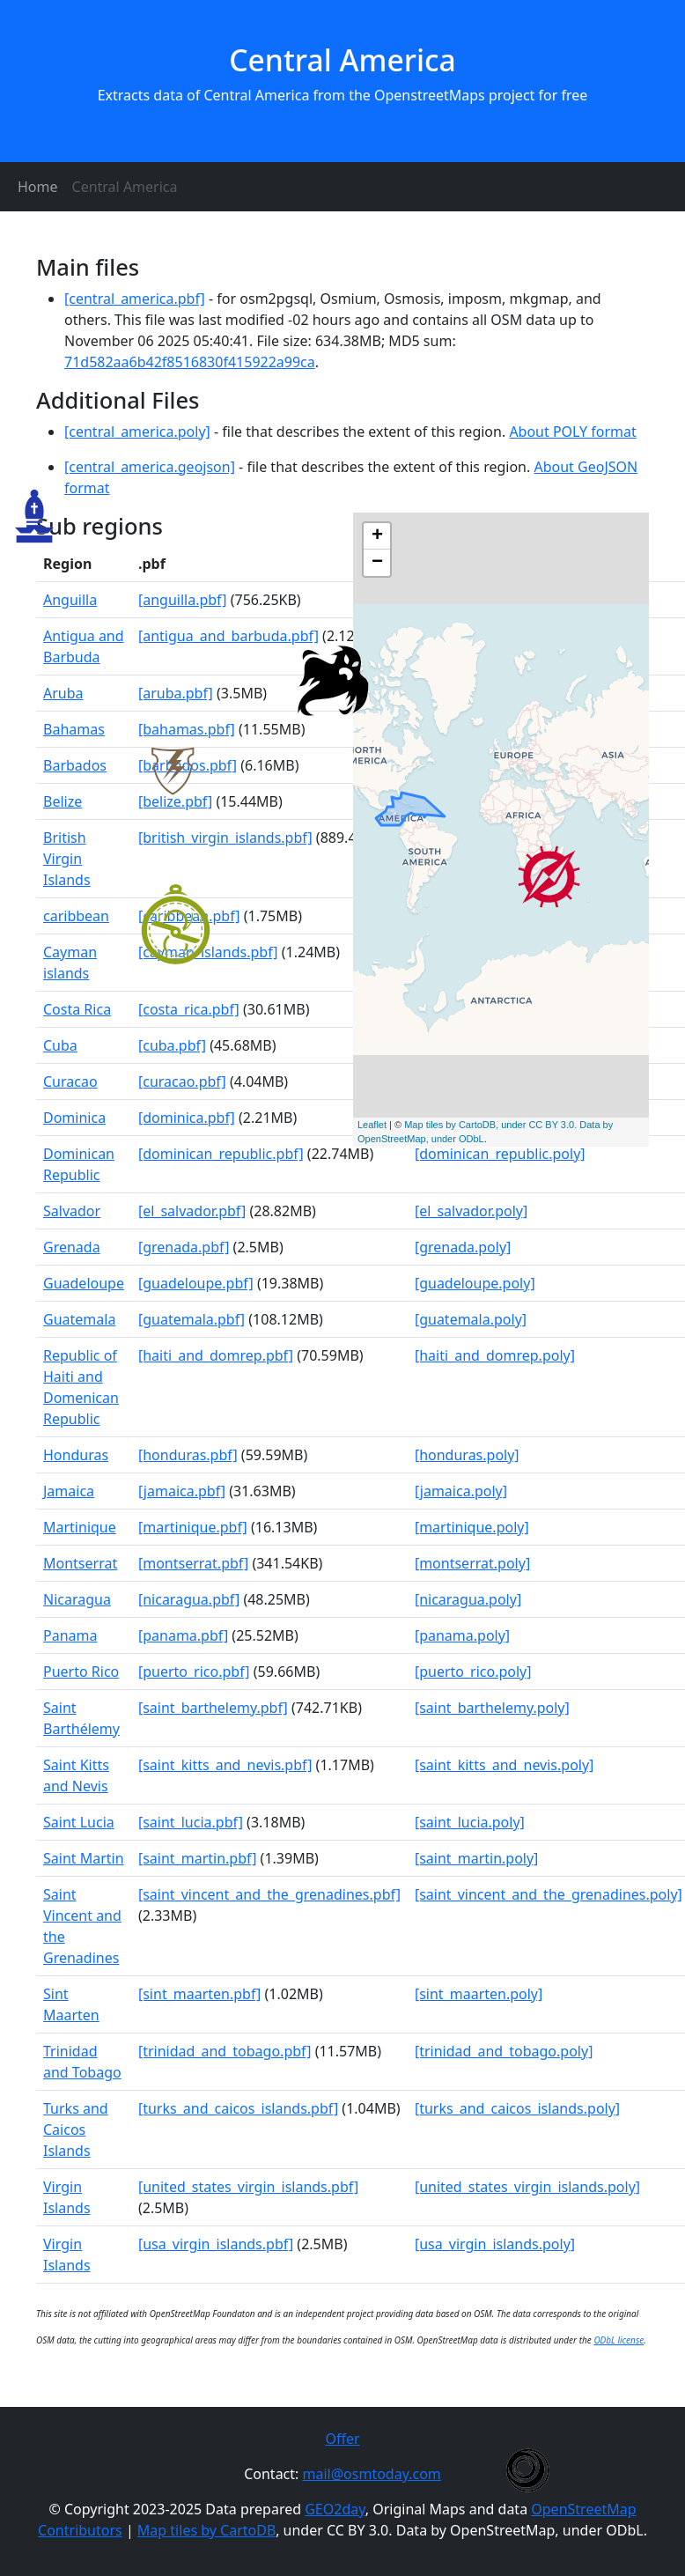  Describe the element at coordinates (528, 2470) in the screenshot. I see `indicates loading or processing state` at that location.